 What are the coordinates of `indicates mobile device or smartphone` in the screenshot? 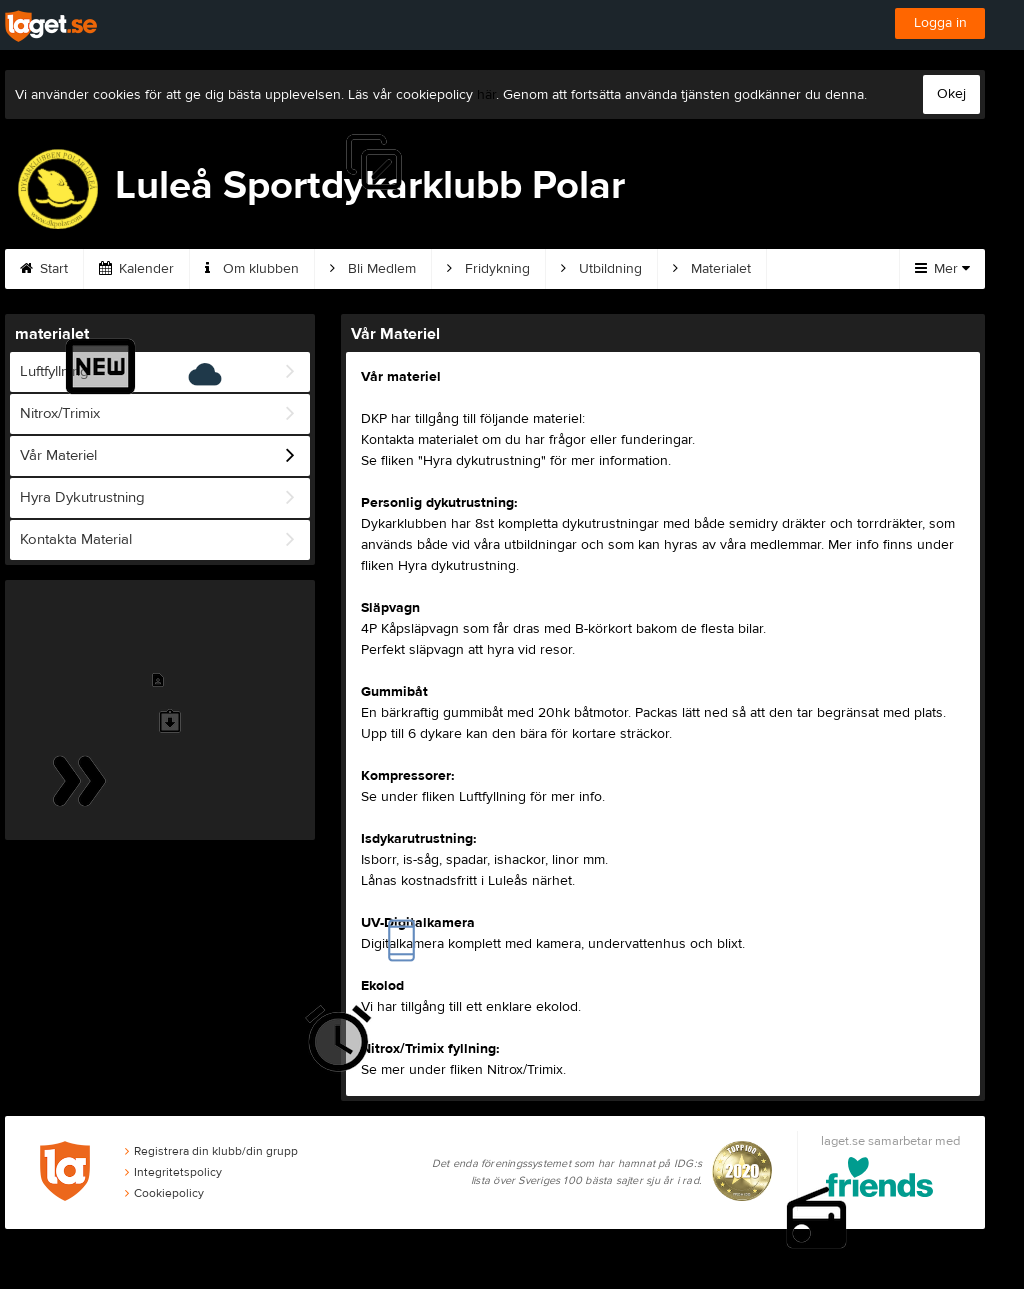 It's located at (401, 940).